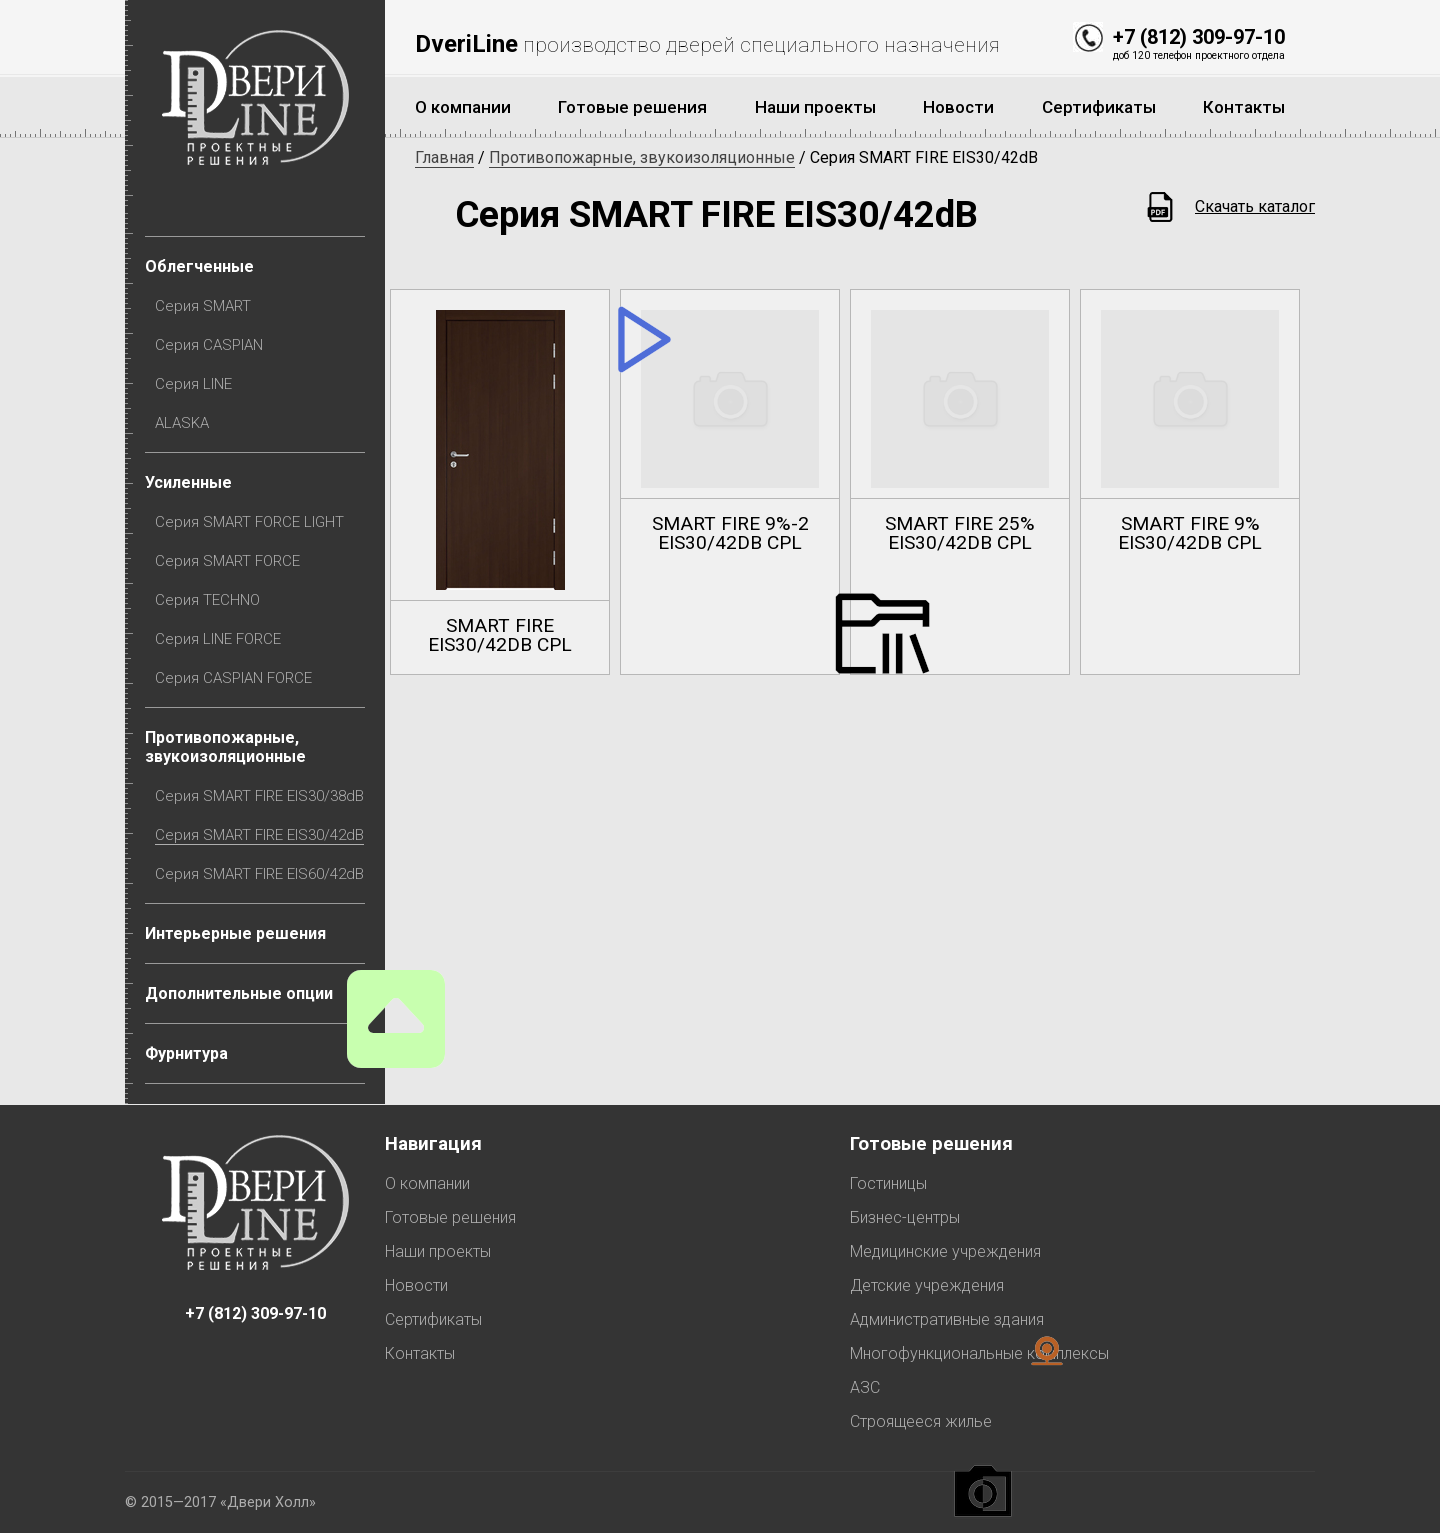 This screenshot has width=1440, height=1533. I want to click on apply black and white filter to photo, so click(983, 1491).